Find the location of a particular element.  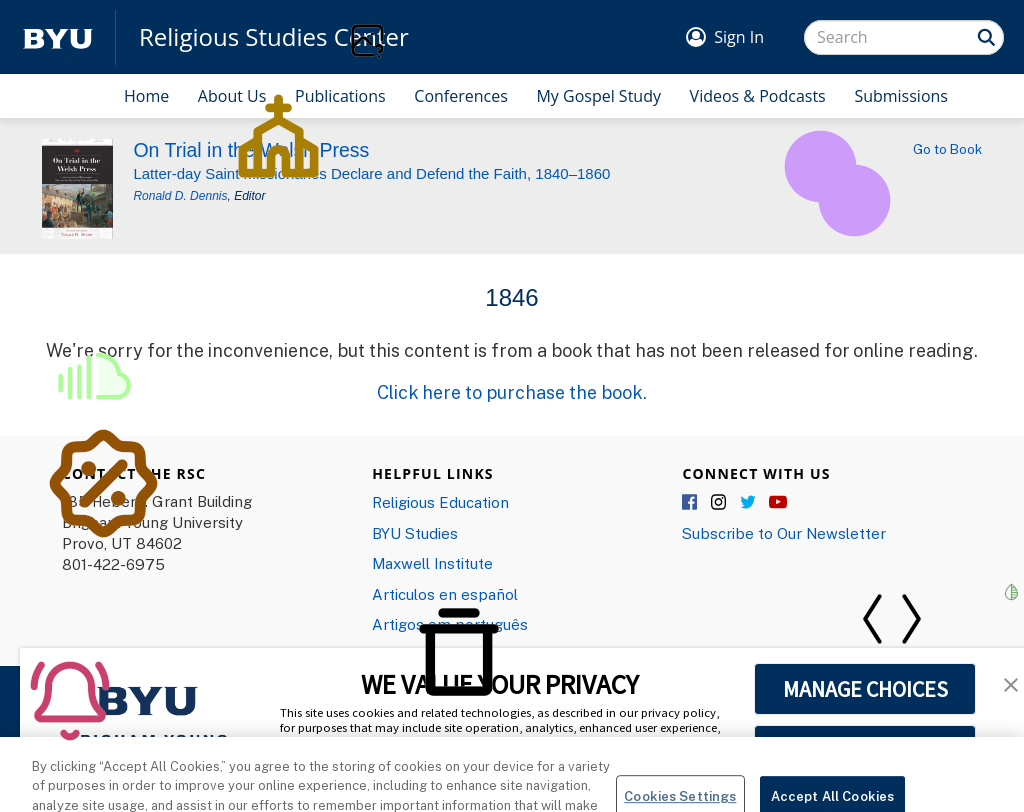

delete item is located at coordinates (459, 656).